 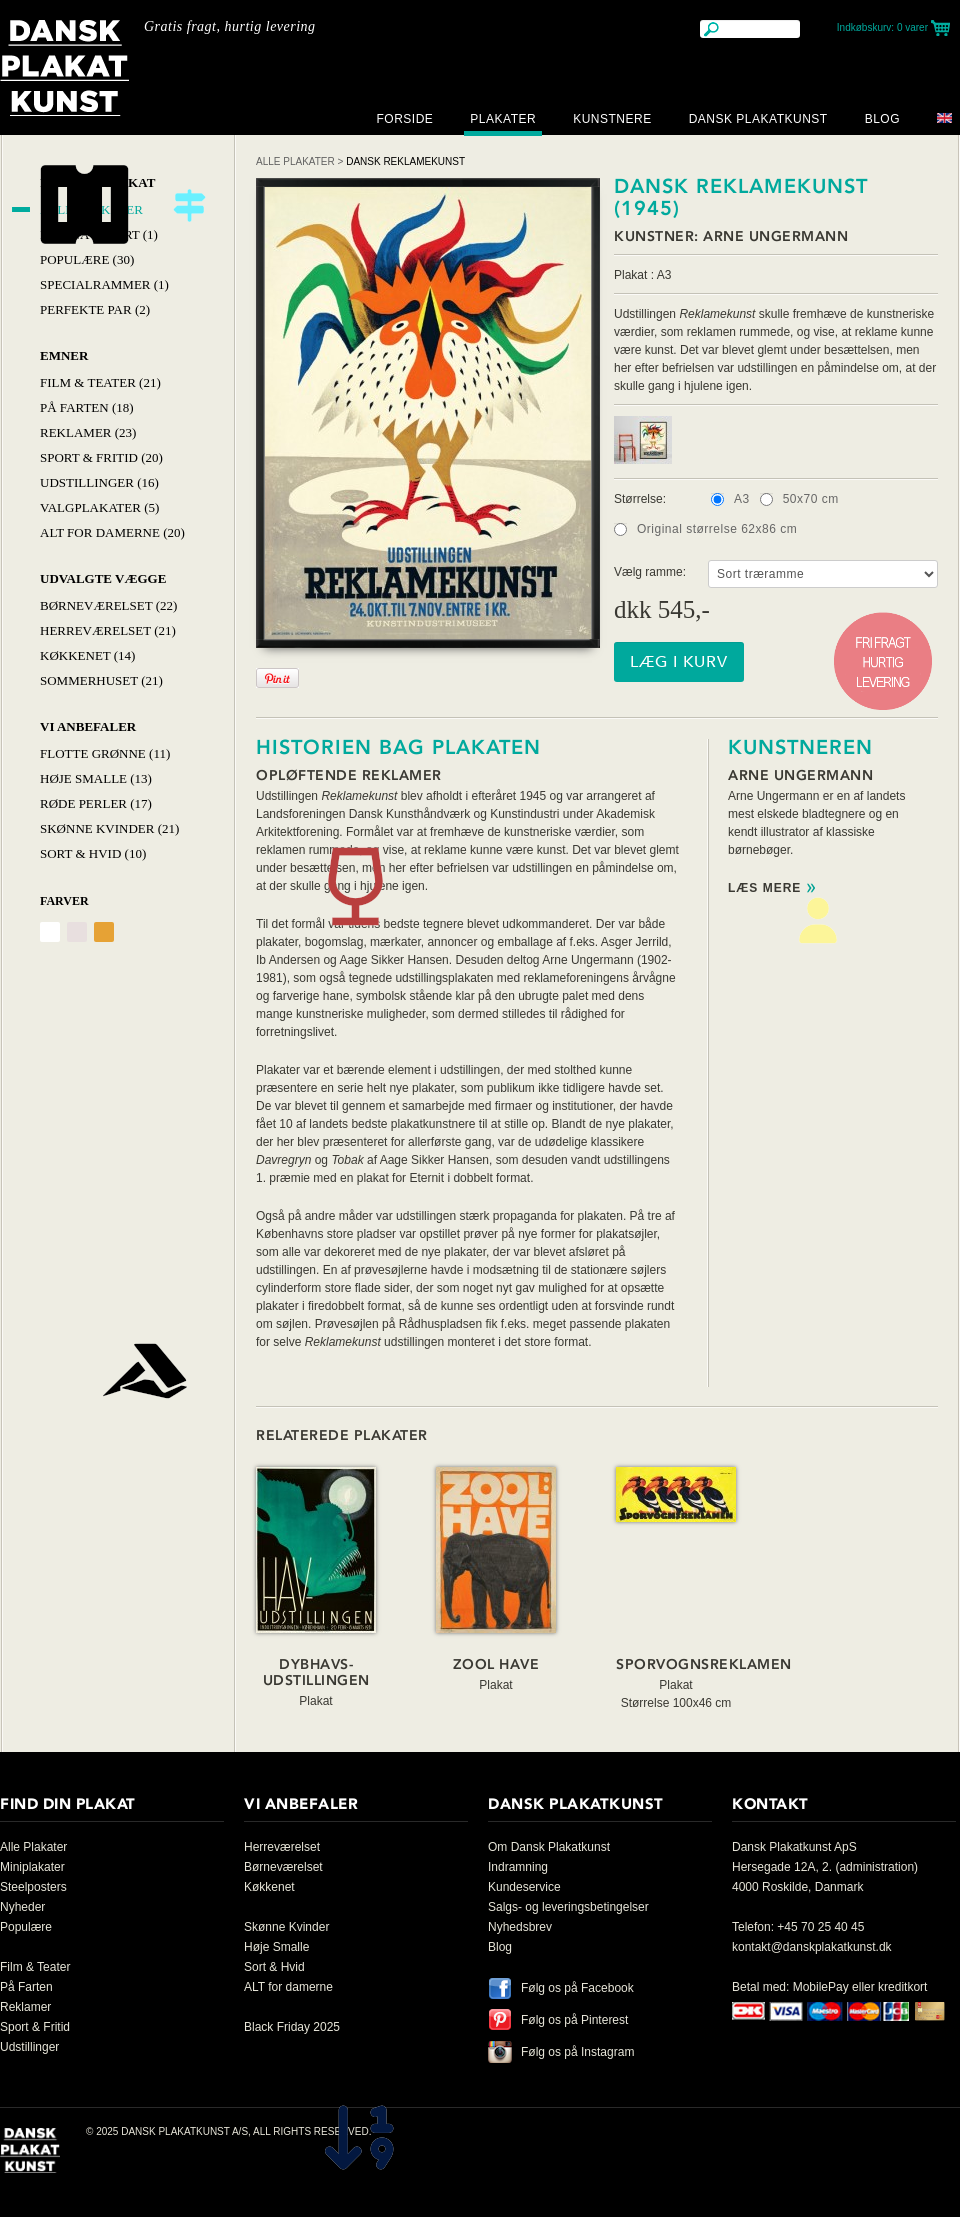 I want to click on browse wine or beverage menu, so click(x=355, y=886).